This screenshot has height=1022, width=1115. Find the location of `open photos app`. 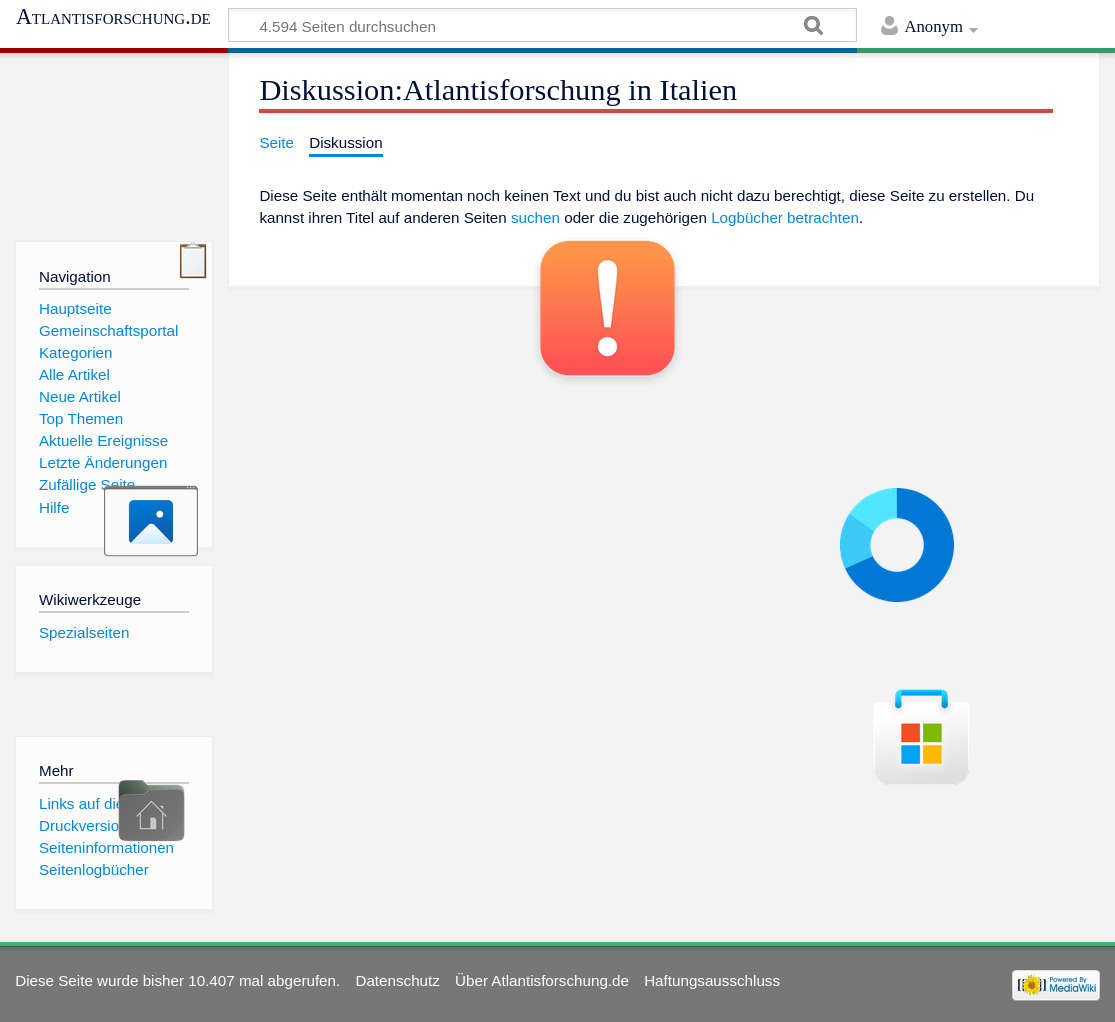

open photos app is located at coordinates (151, 521).